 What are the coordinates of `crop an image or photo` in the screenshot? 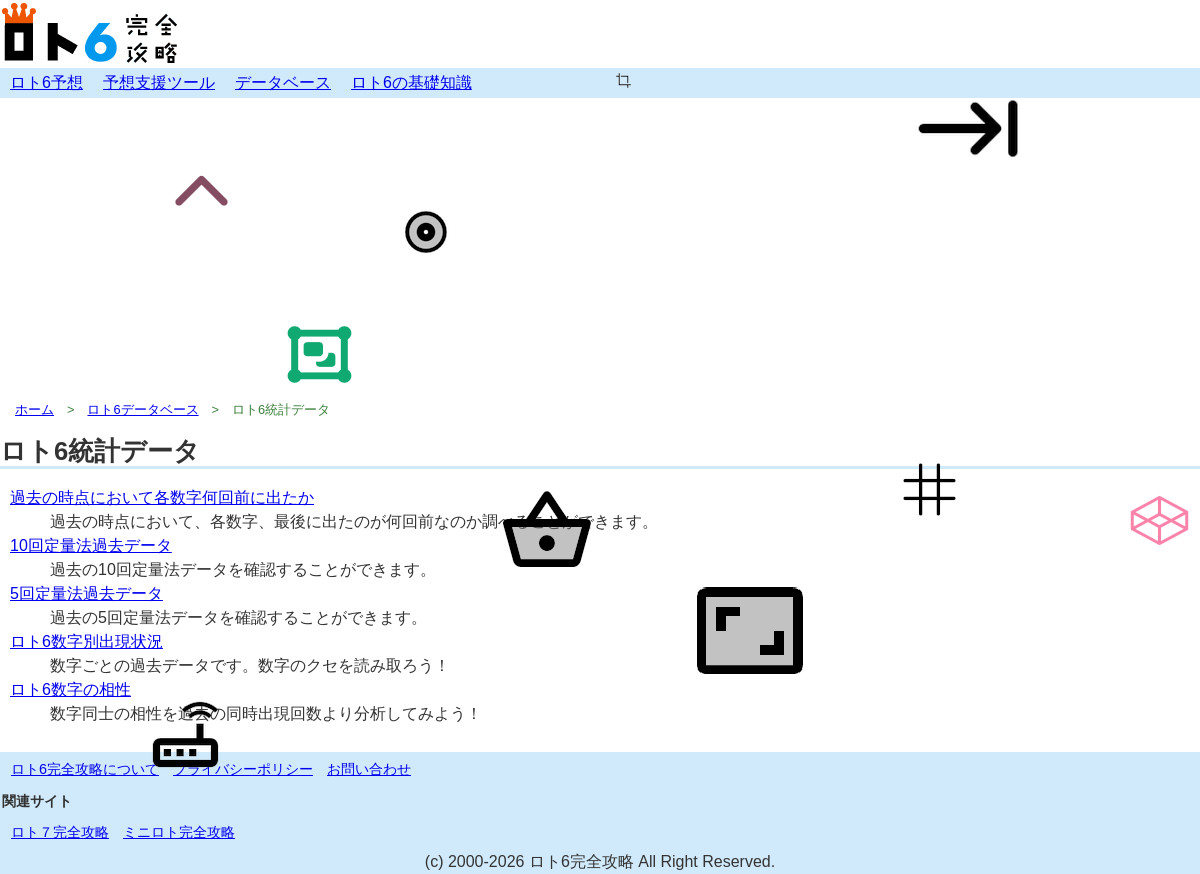 It's located at (623, 80).